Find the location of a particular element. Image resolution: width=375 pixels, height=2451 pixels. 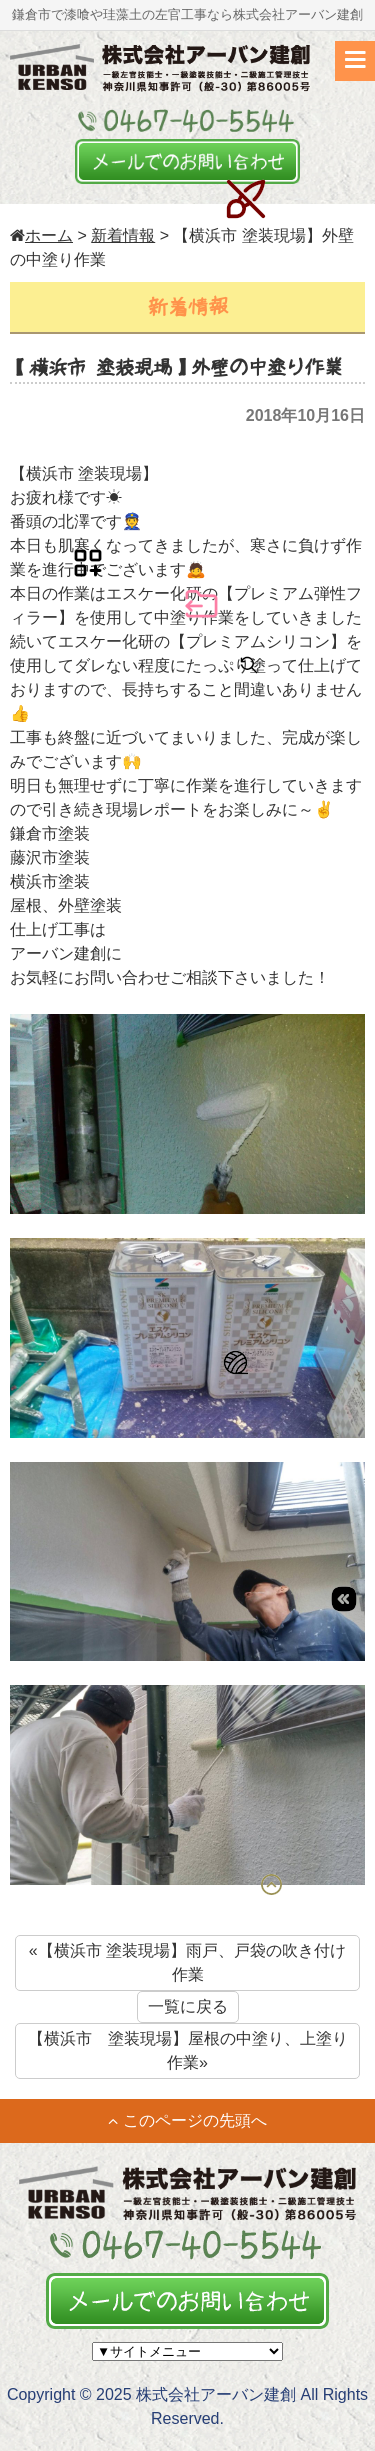

add a new widget to the grid layout is located at coordinates (88, 563).